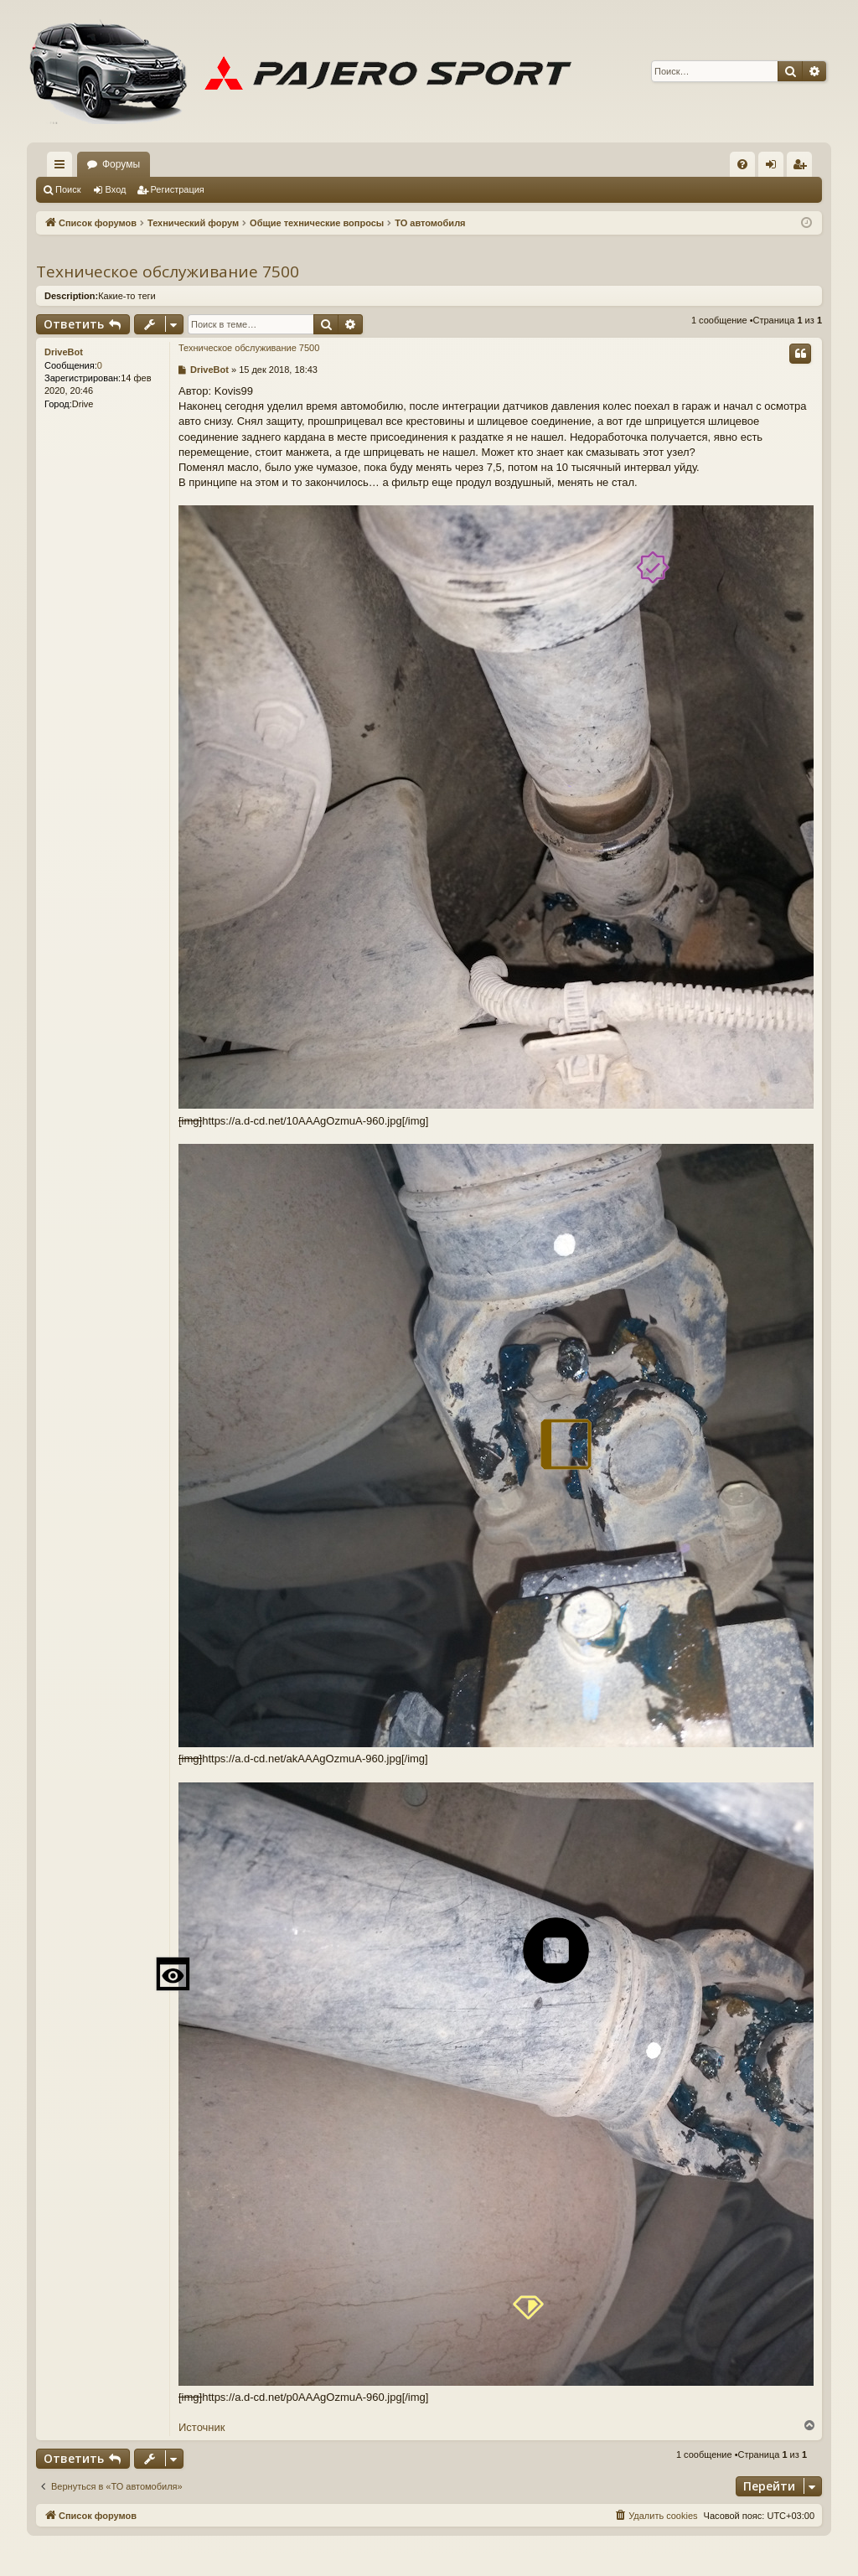 This screenshot has width=858, height=2576. I want to click on preview file or document before opening, so click(173, 1973).